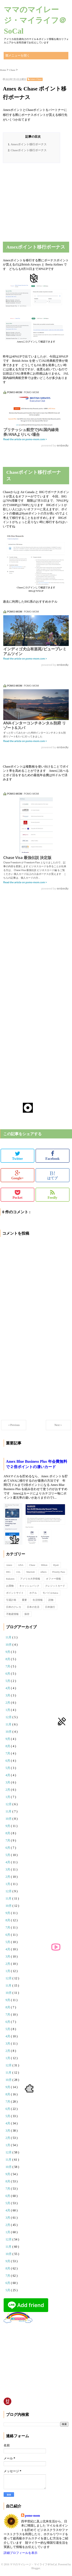  I want to click on indicates desert or arid climate theme, so click(14, 1540).